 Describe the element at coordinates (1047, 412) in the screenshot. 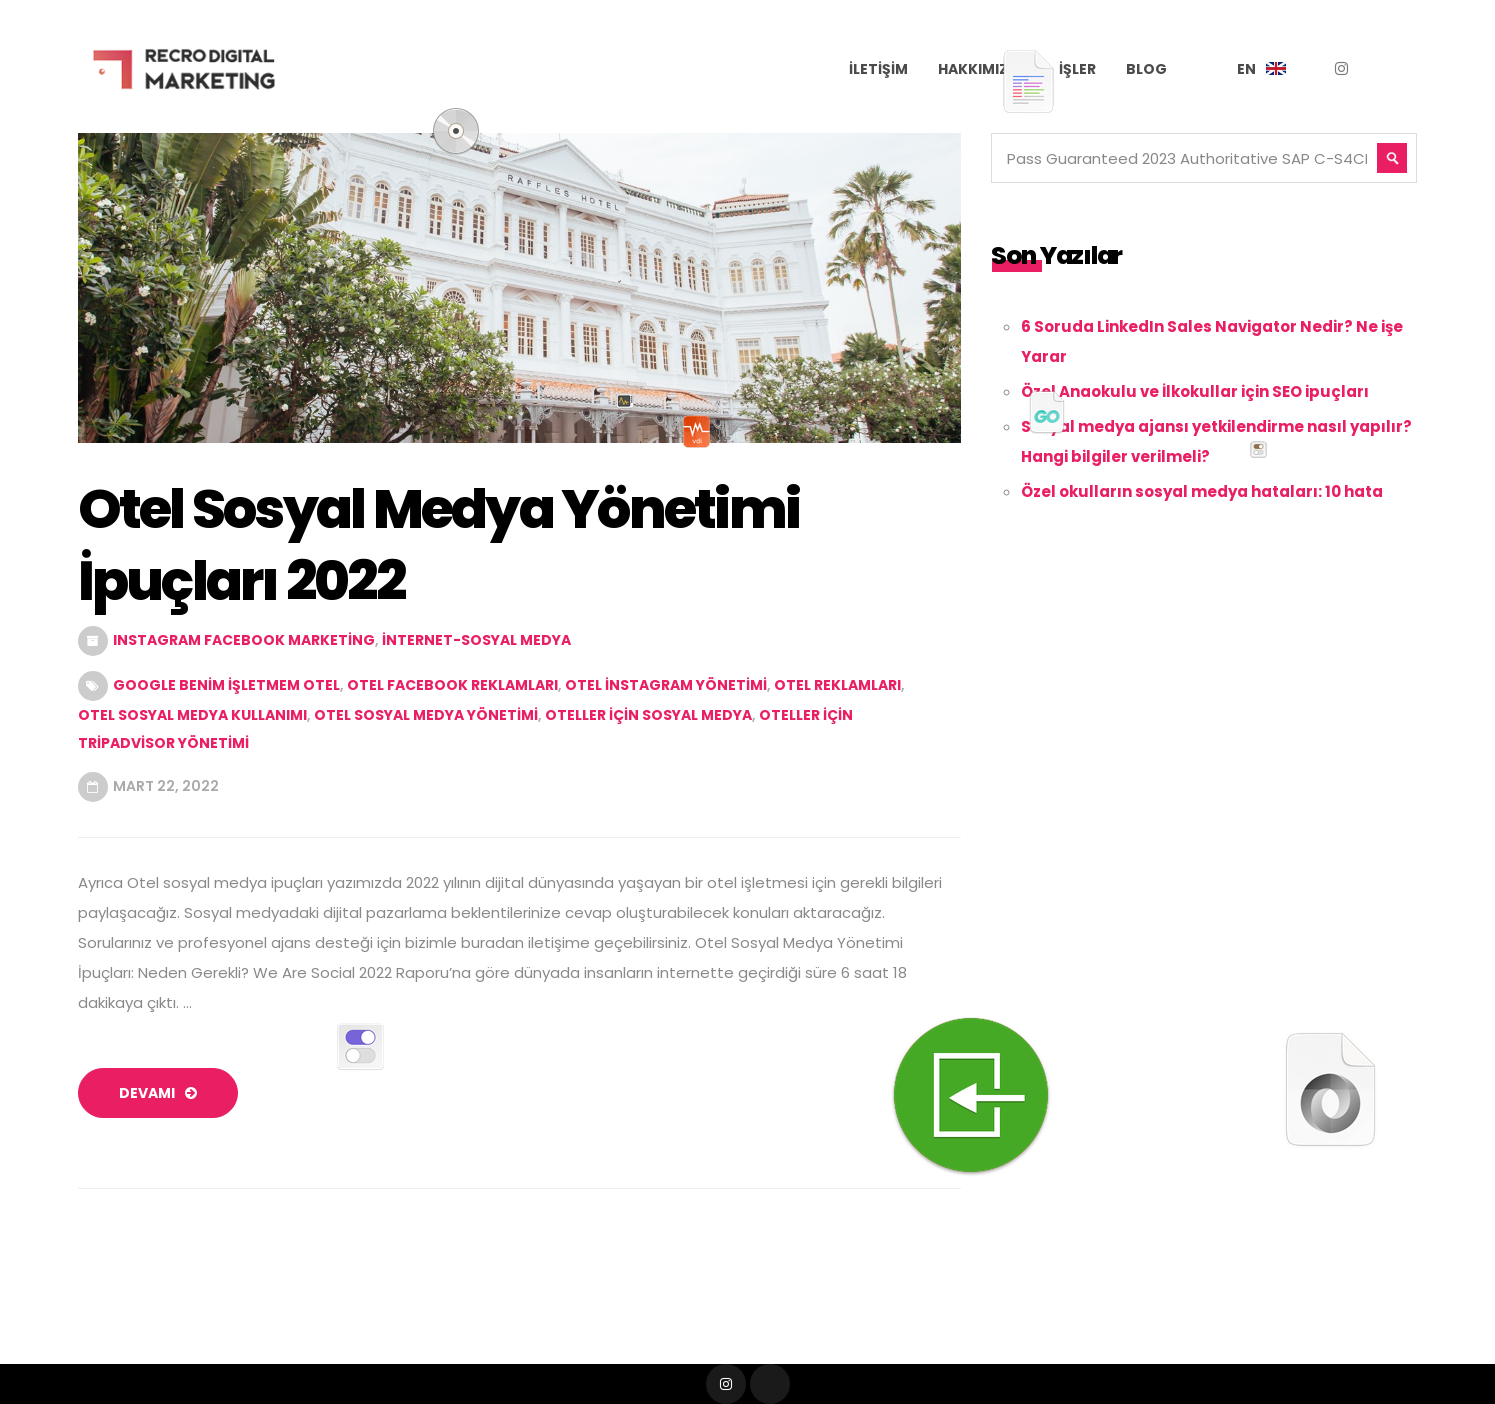

I see `a Go programming language source file` at that location.